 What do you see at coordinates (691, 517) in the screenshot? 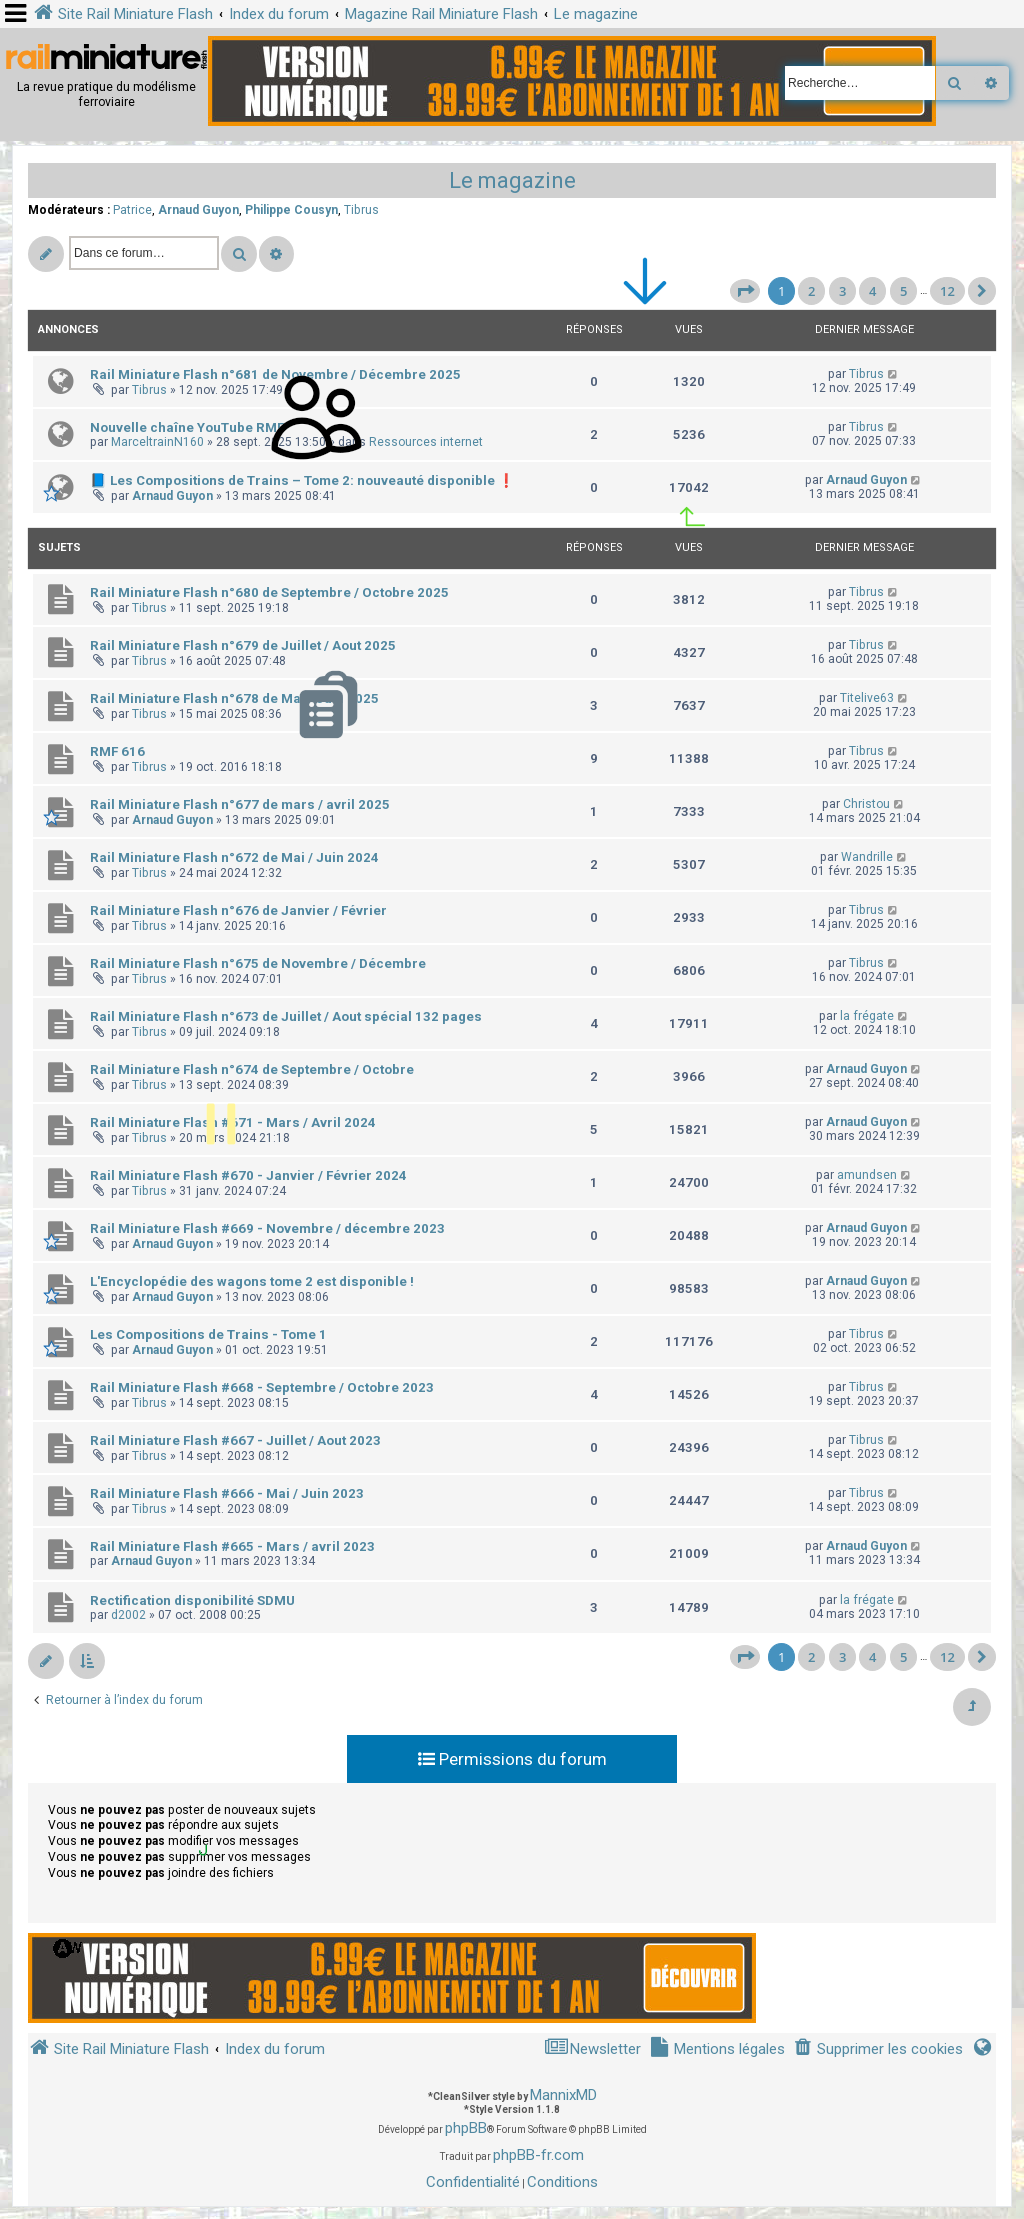
I see `go back and up to previous level` at bounding box center [691, 517].